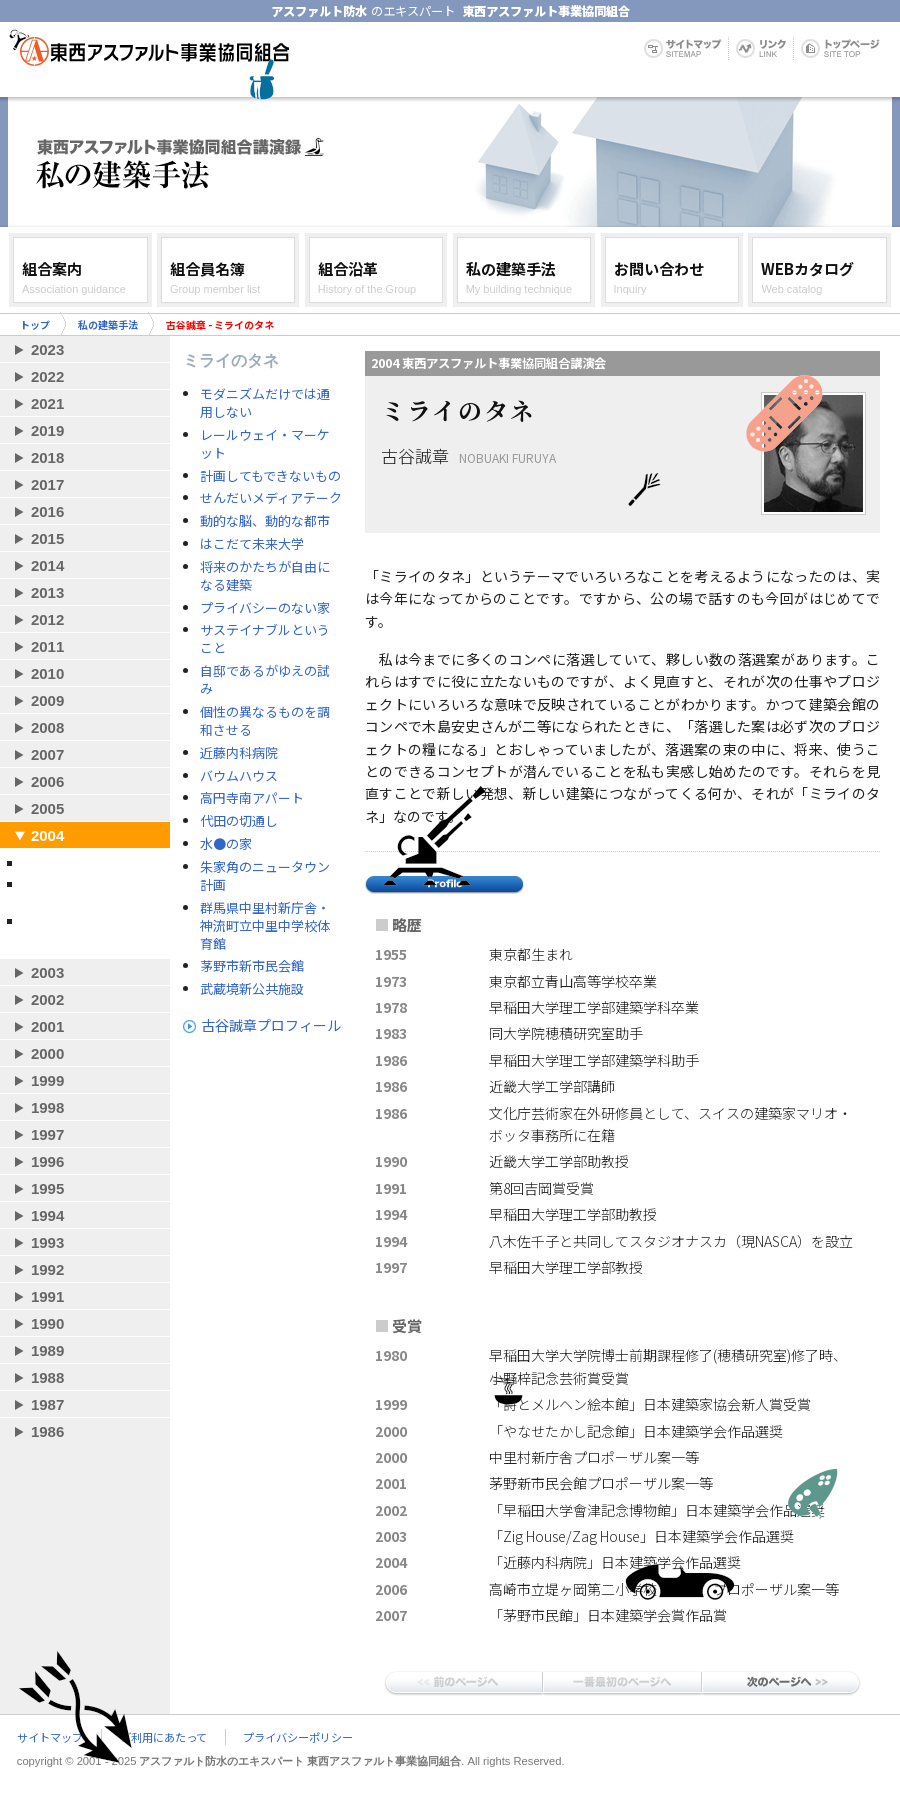  Describe the element at coordinates (644, 489) in the screenshot. I see `select leek ingredient in cooking game` at that location.